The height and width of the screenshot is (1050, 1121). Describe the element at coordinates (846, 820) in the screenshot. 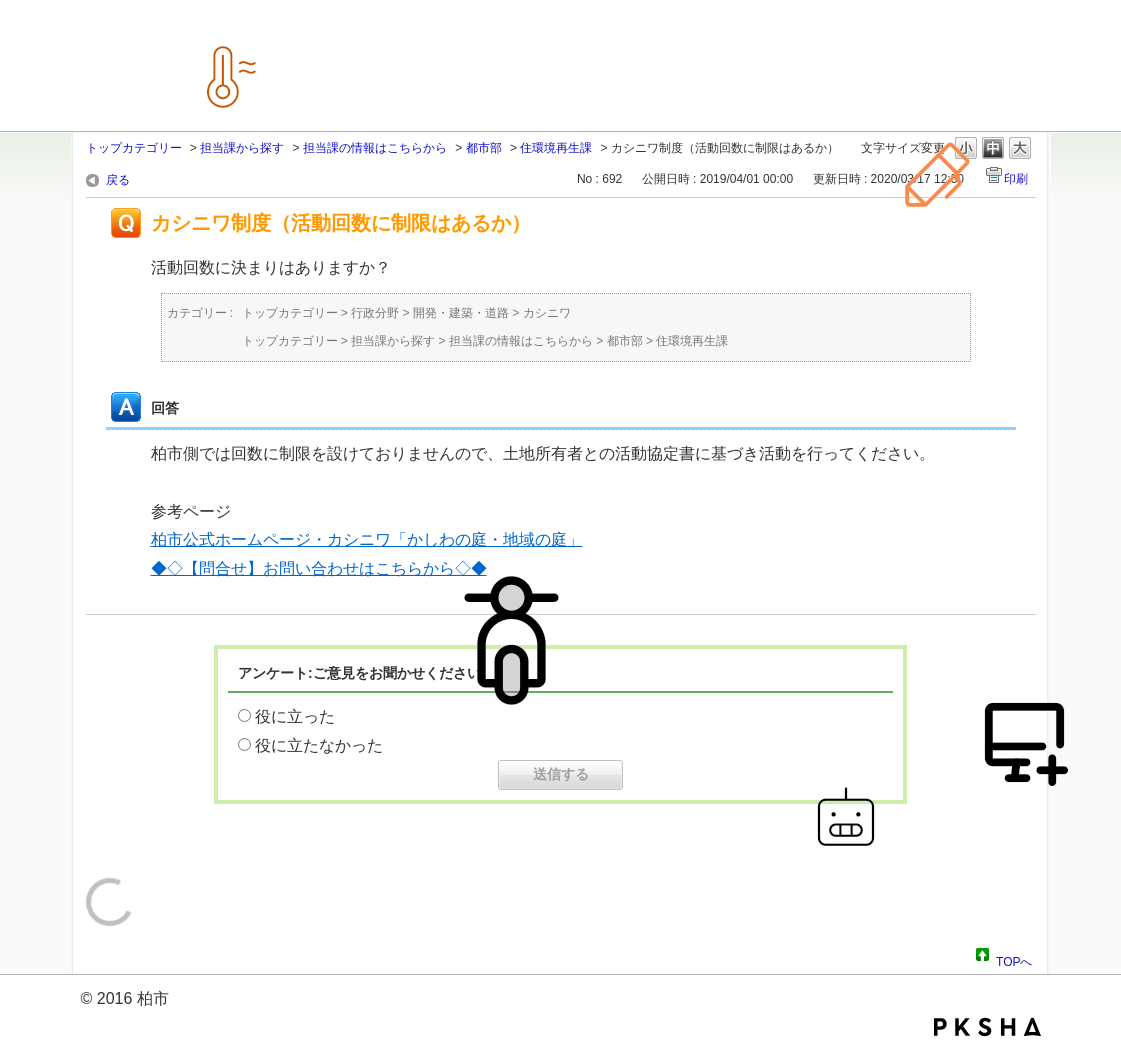

I see `access AI assistant or chatbot` at that location.